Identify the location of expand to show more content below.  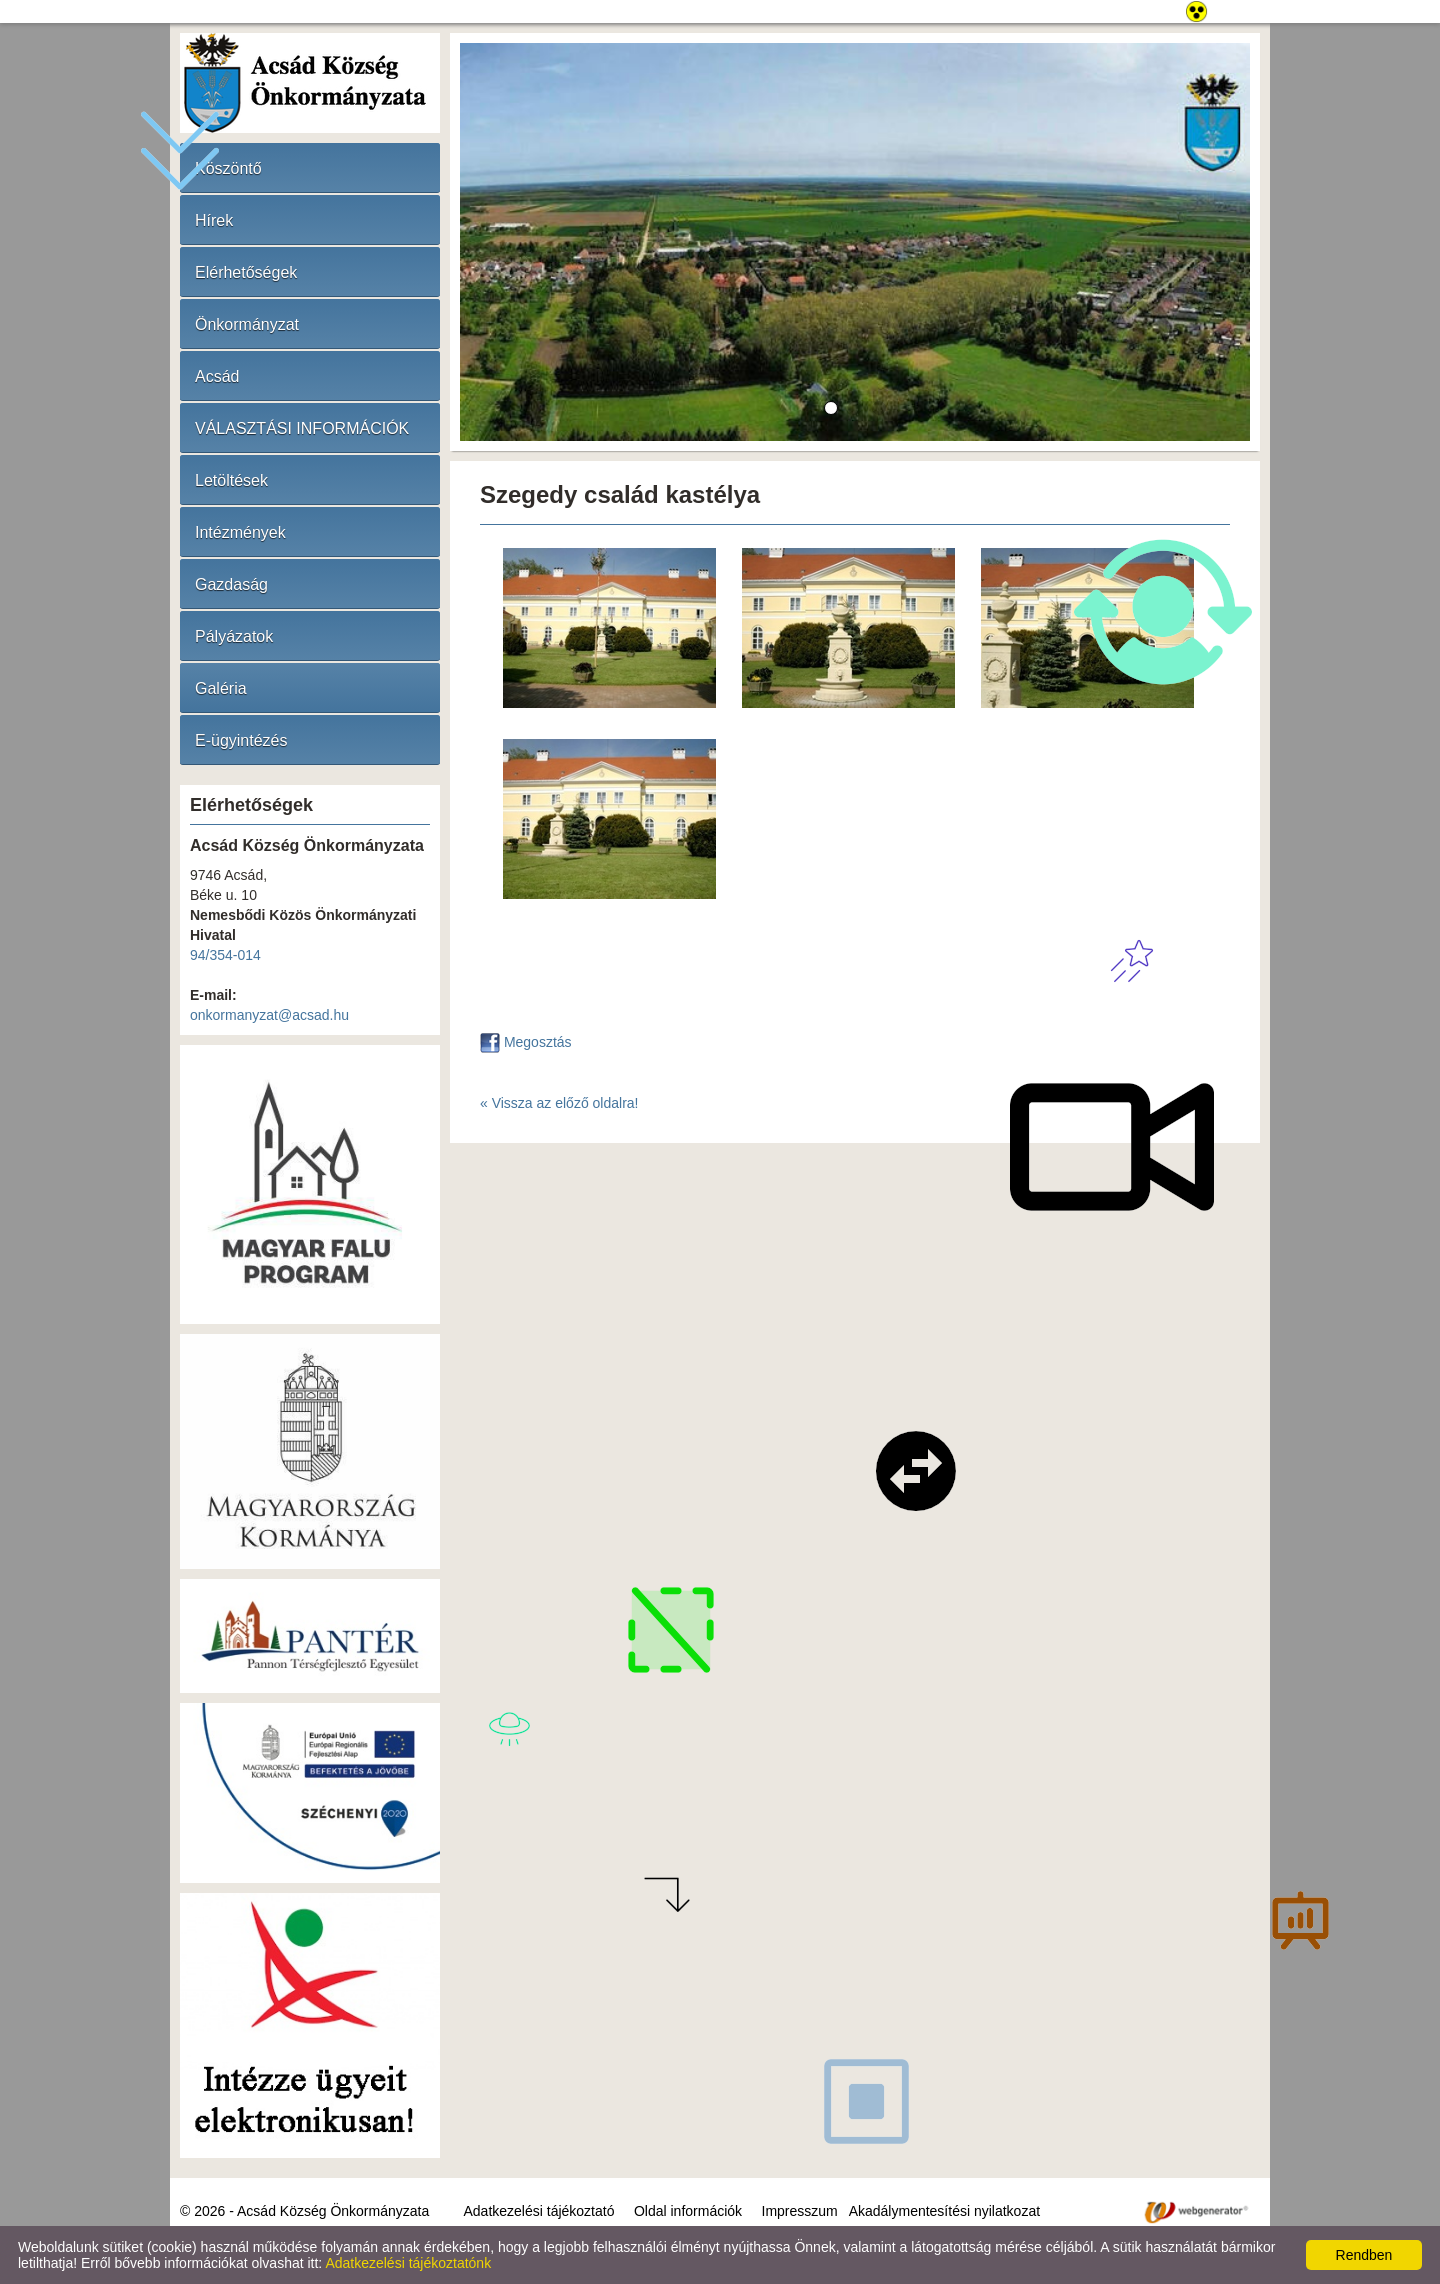
(180, 147).